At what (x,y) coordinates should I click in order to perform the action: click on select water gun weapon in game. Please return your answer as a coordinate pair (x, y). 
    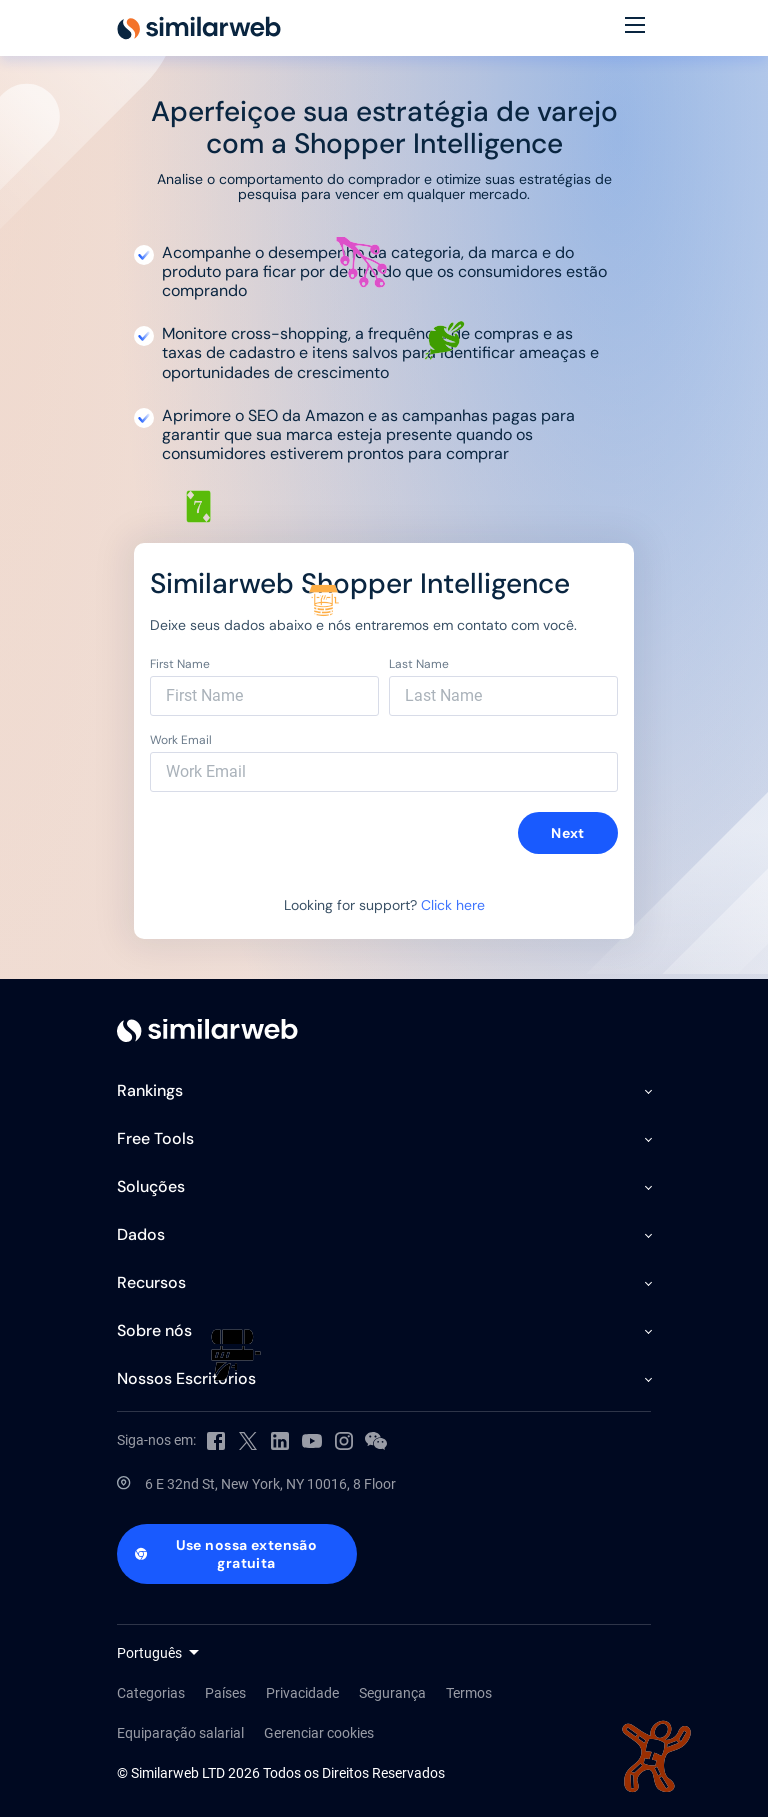
    Looking at the image, I should click on (236, 1355).